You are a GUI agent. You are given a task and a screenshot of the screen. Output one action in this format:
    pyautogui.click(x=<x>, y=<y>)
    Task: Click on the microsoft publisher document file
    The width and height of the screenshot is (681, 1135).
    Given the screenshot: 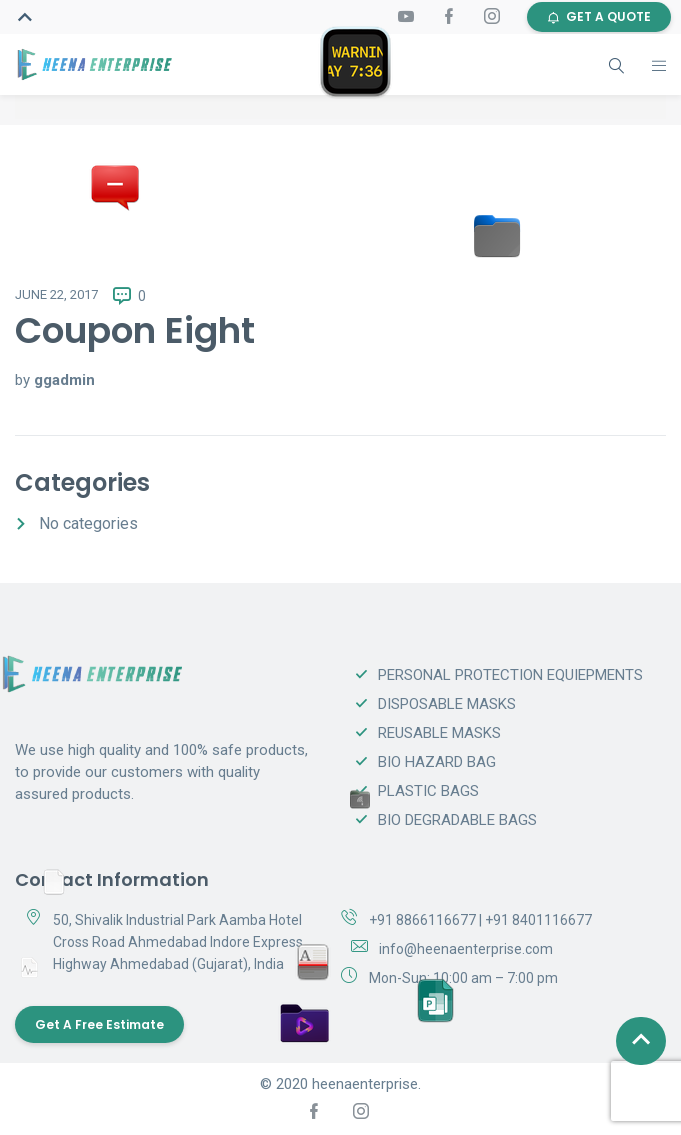 What is the action you would take?
    pyautogui.click(x=435, y=1000)
    